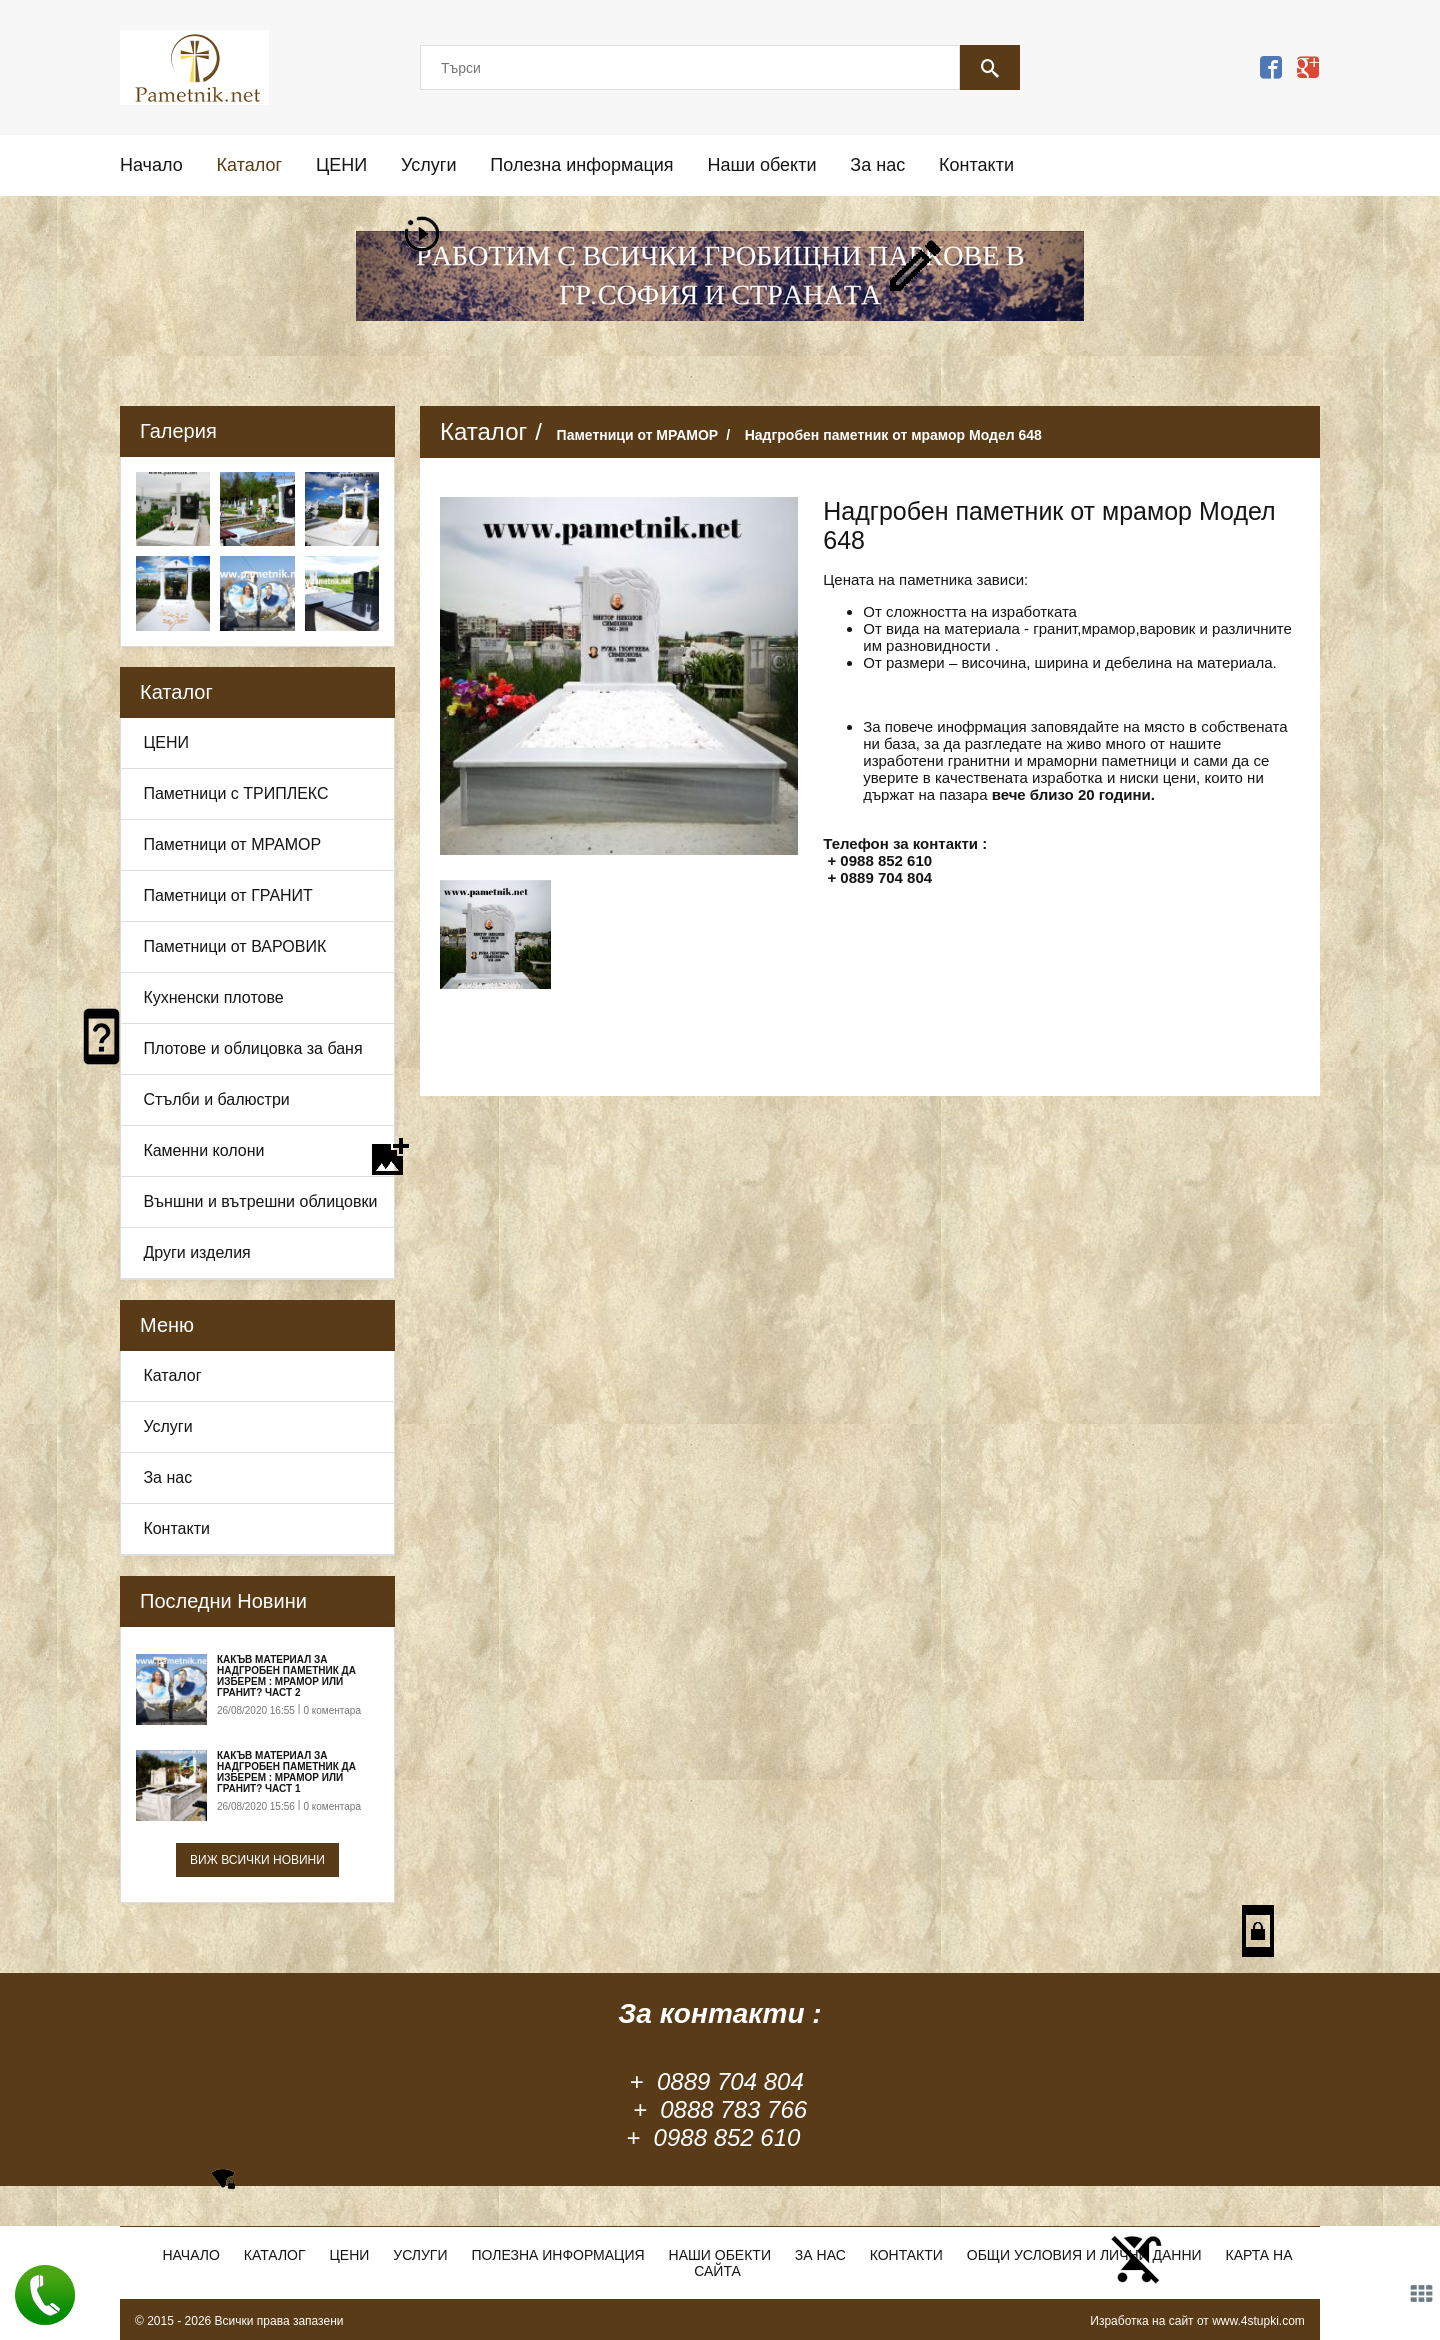 The height and width of the screenshot is (2340, 1440). What do you see at coordinates (915, 265) in the screenshot?
I see `edit or modify content` at bounding box center [915, 265].